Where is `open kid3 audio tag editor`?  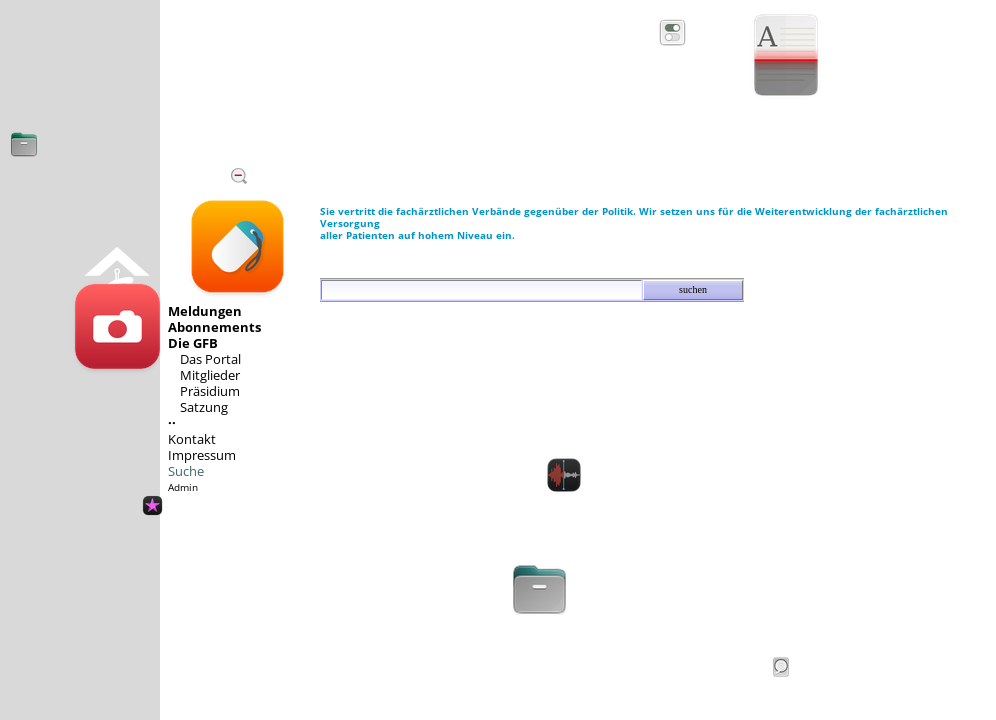
open kid3 audio tag editor is located at coordinates (237, 246).